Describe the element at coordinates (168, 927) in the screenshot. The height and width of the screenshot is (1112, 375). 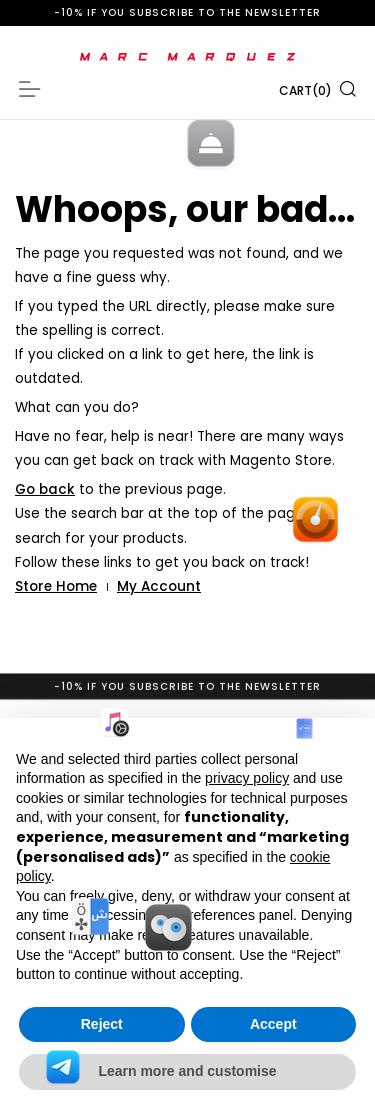
I see `open xfce4 eyes desktop widget` at that location.